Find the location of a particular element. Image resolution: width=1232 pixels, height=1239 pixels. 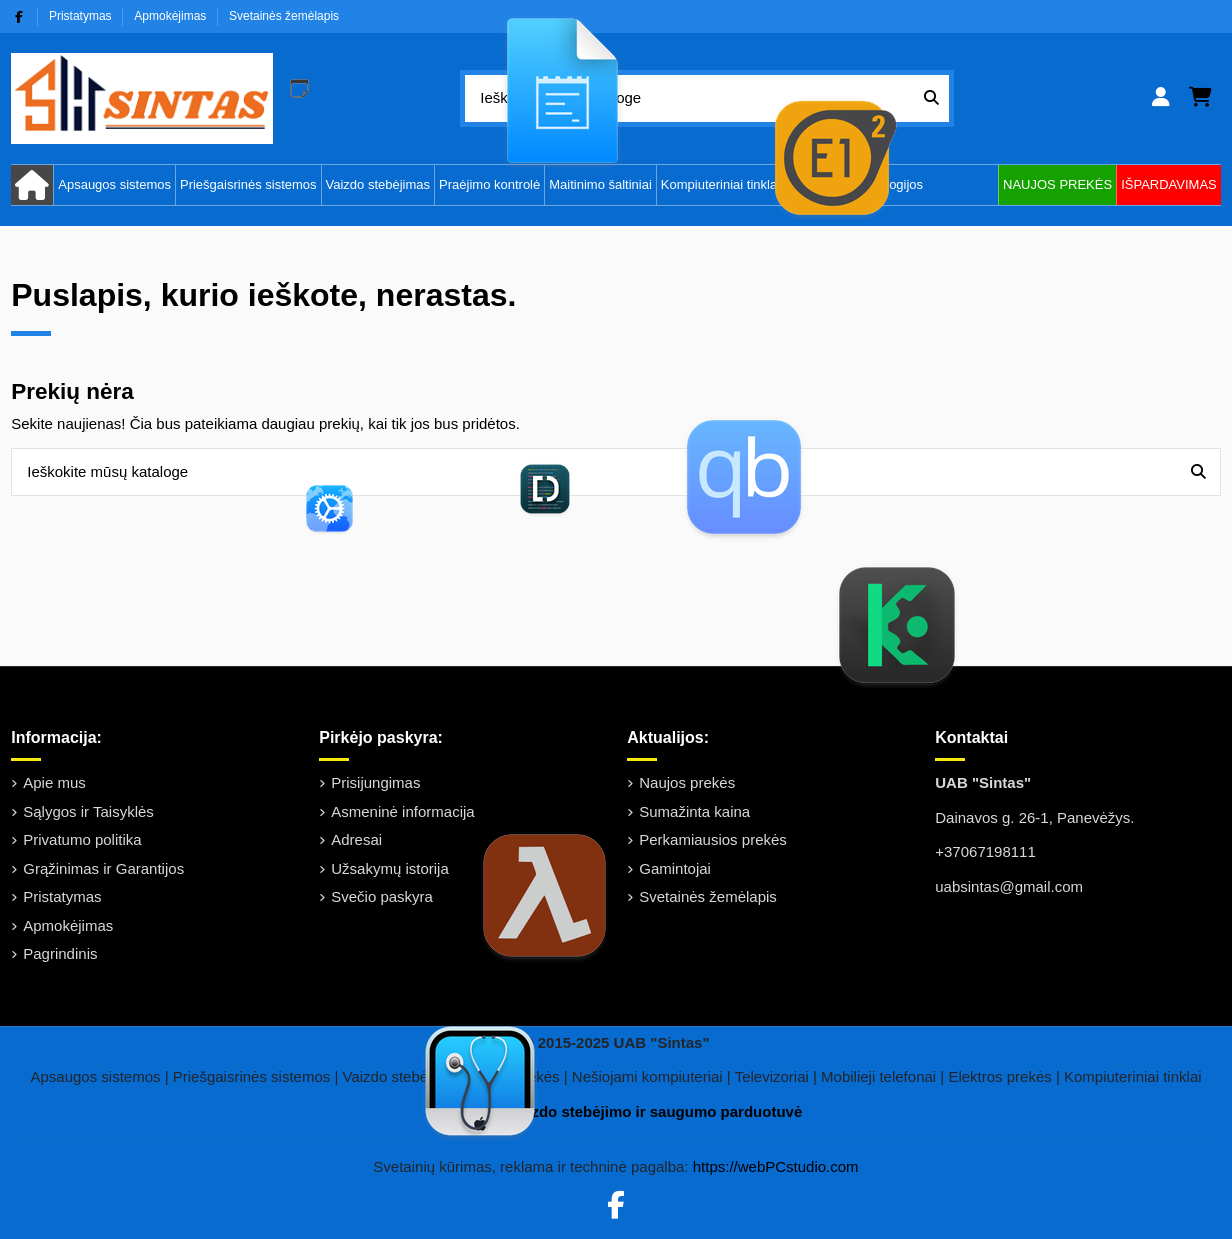

launch Half-Life 2: Episode One is located at coordinates (832, 158).